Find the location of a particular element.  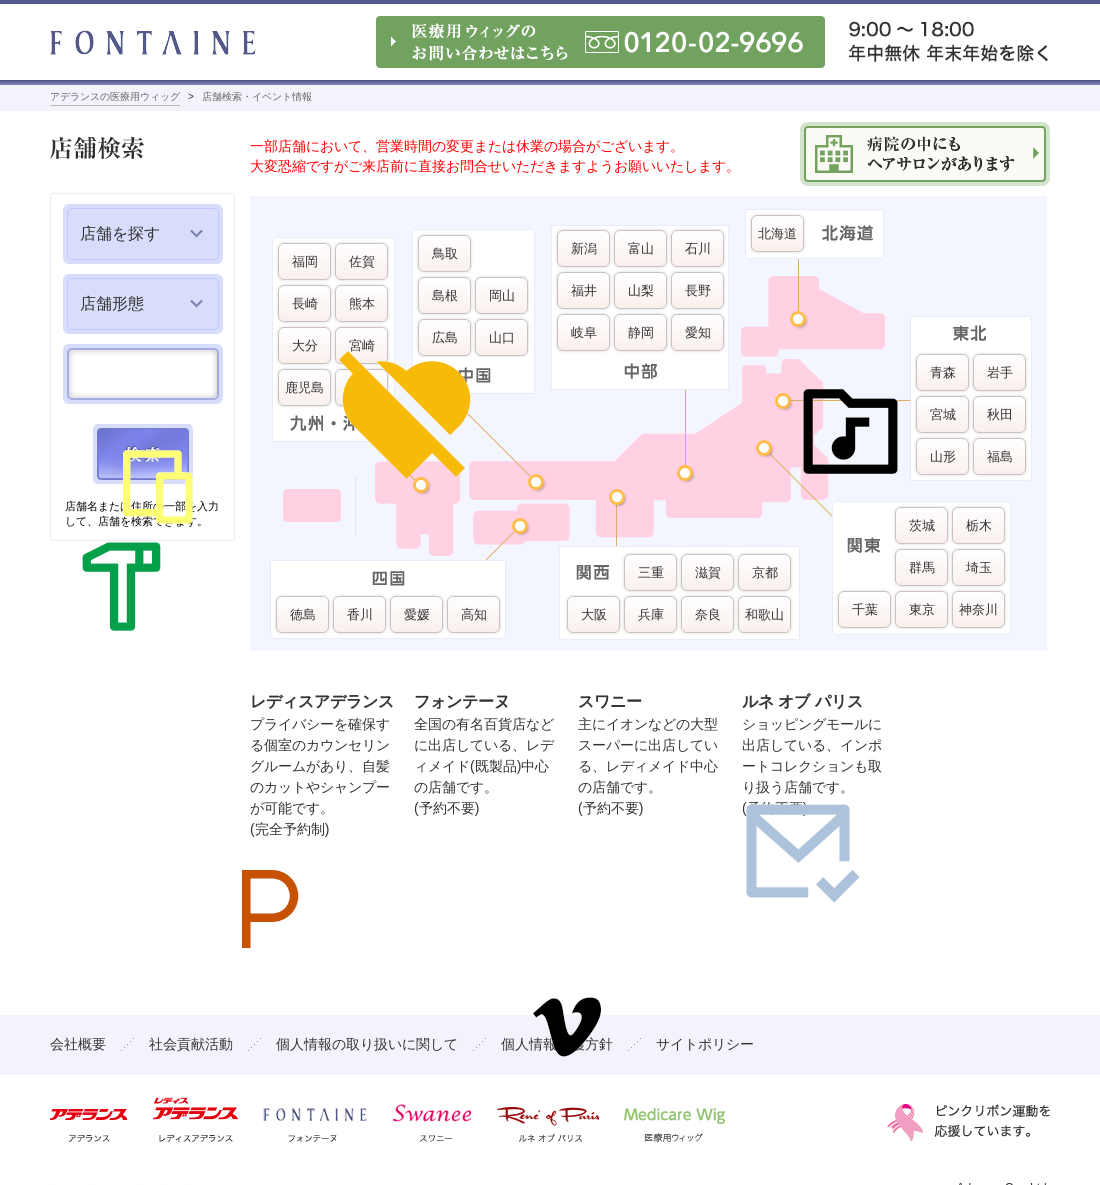

access design or building tools is located at coordinates (122, 584).